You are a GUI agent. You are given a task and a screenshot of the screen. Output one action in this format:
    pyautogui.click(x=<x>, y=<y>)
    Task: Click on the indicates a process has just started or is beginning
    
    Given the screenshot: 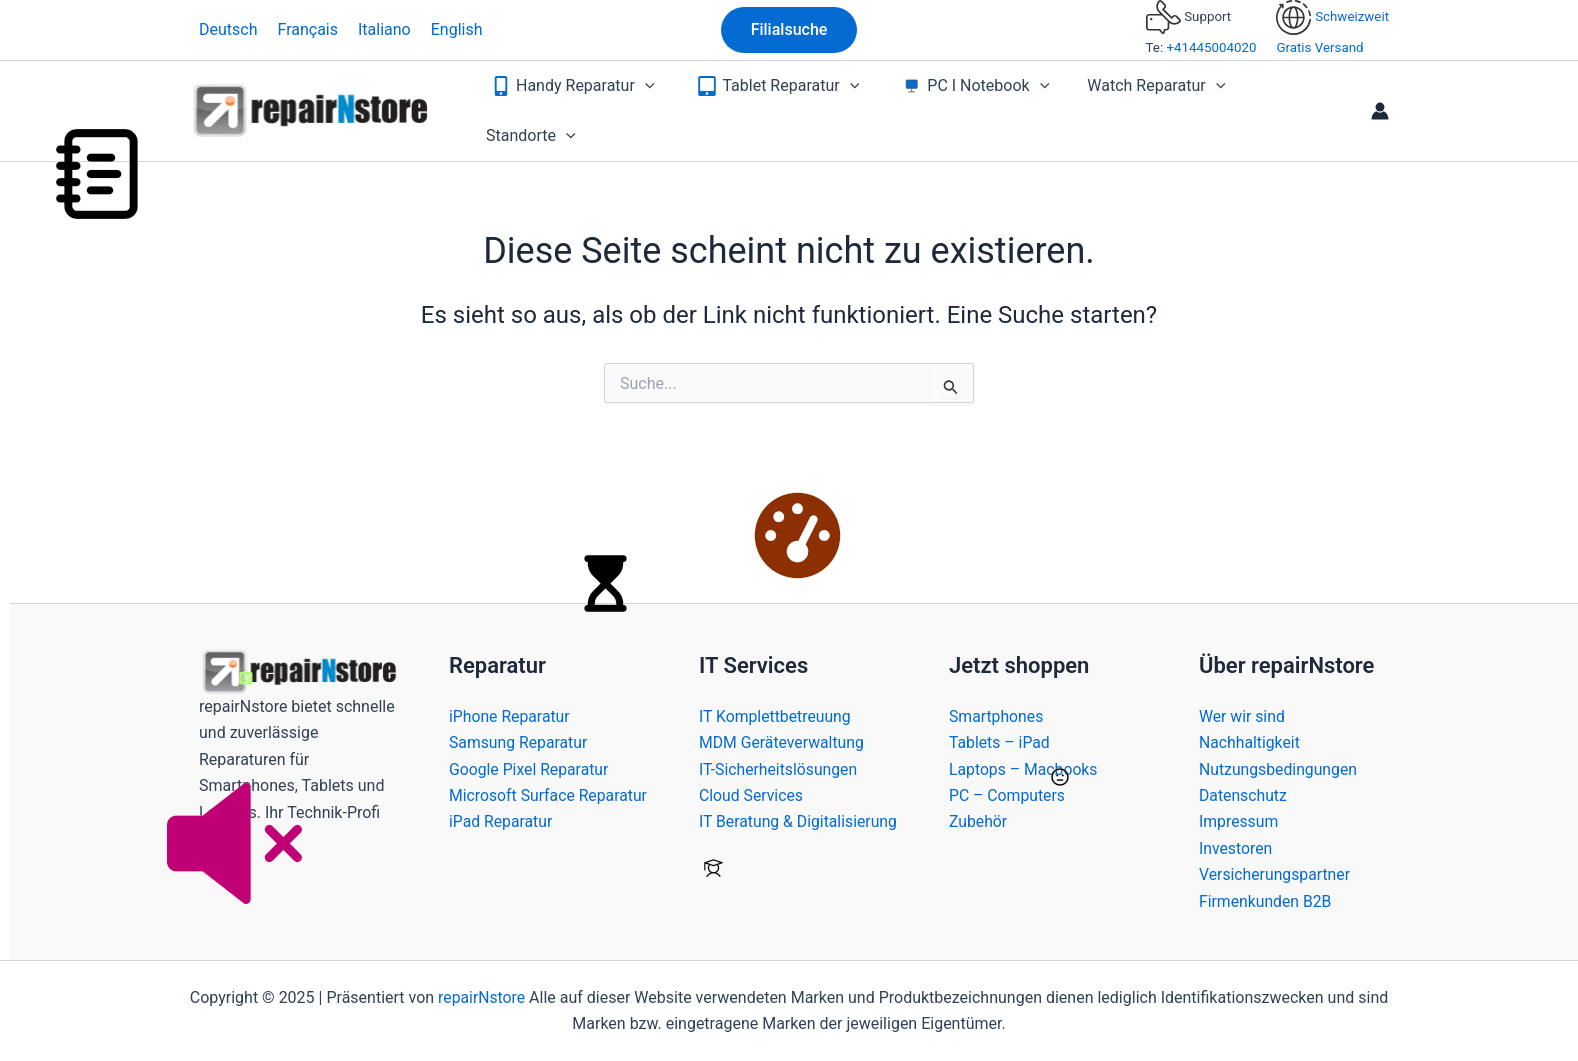 What is the action you would take?
    pyautogui.click(x=605, y=583)
    